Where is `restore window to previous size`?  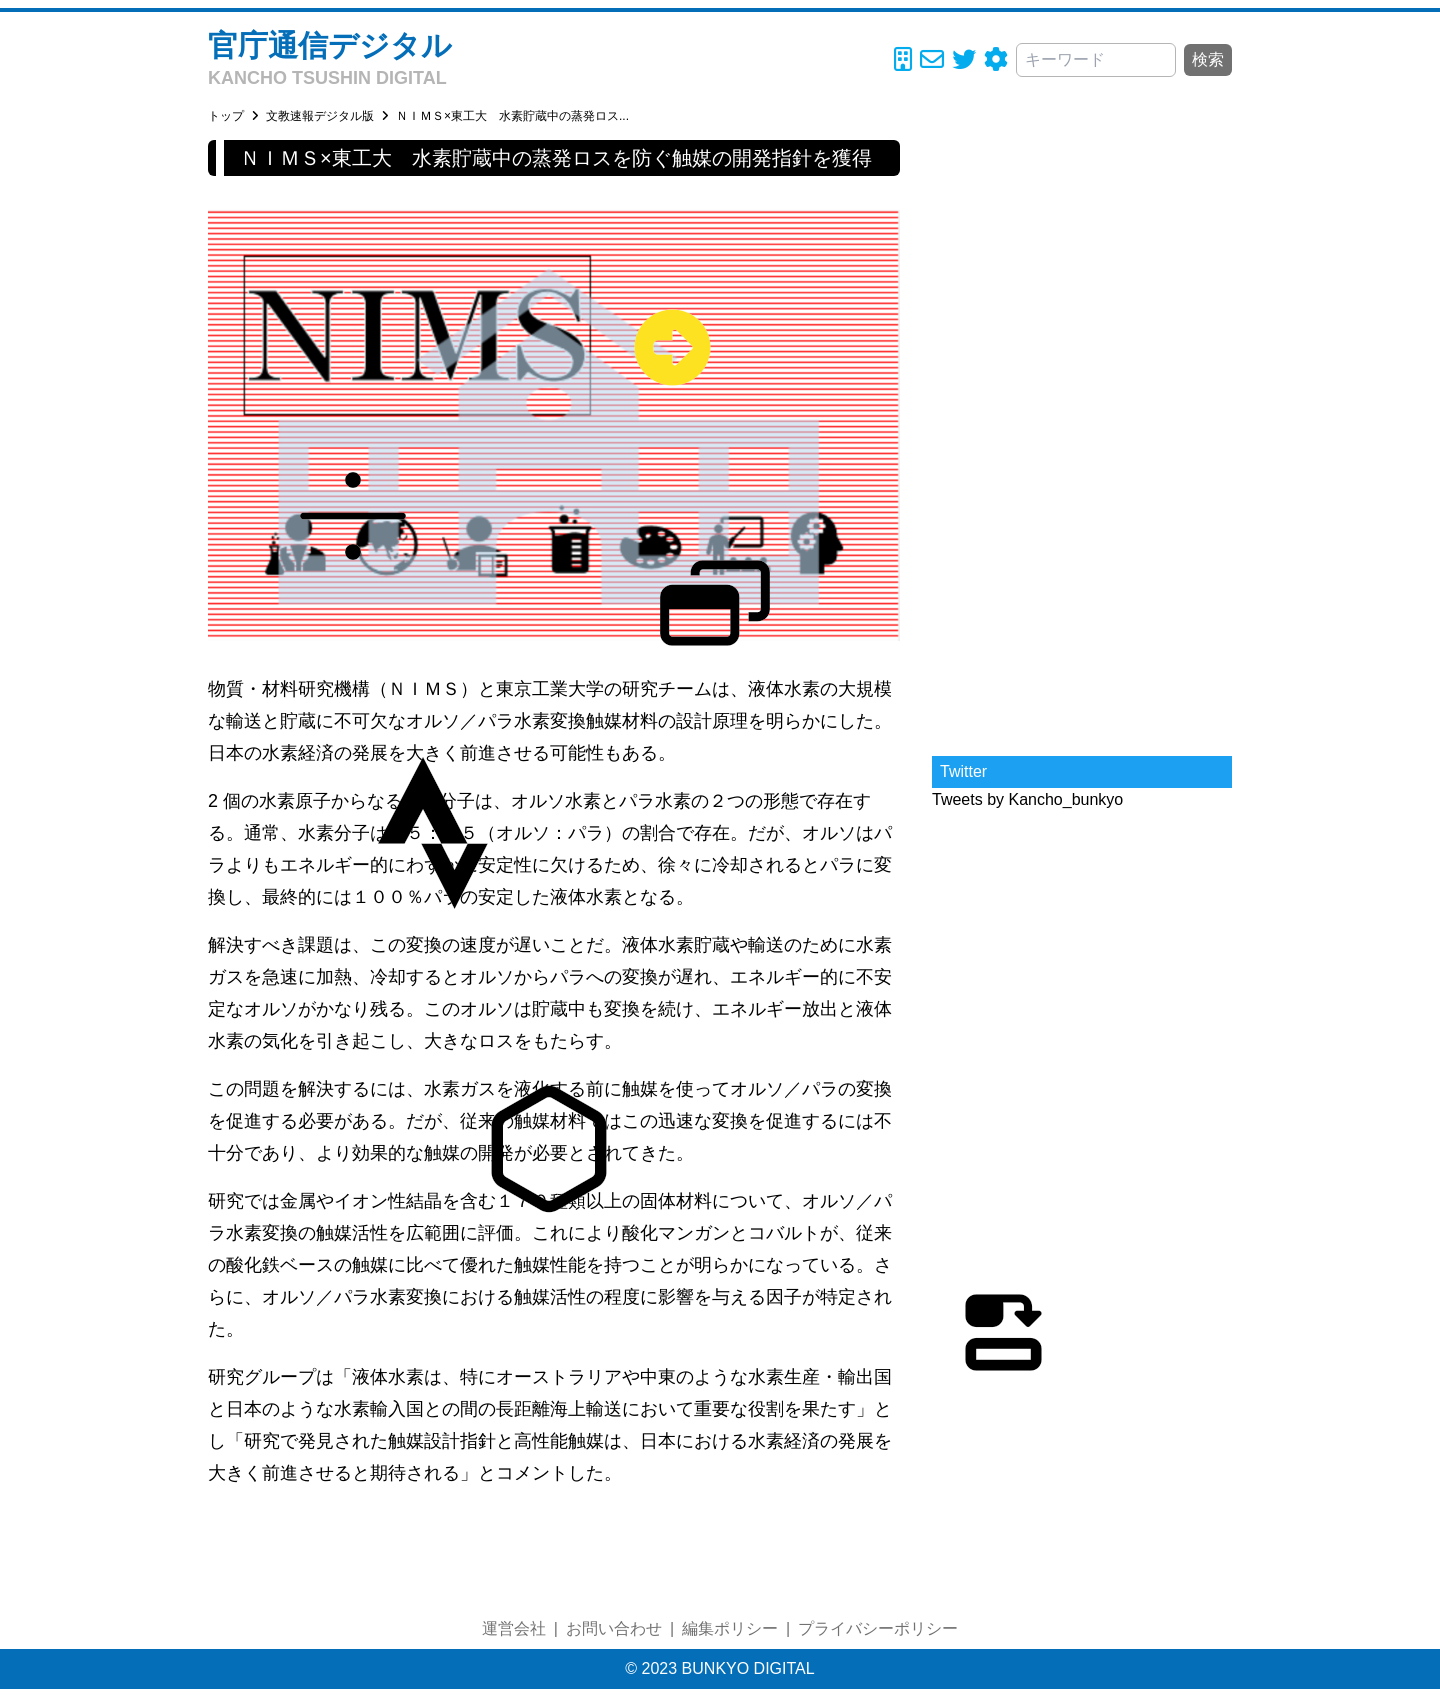 restore window to previous size is located at coordinates (715, 603).